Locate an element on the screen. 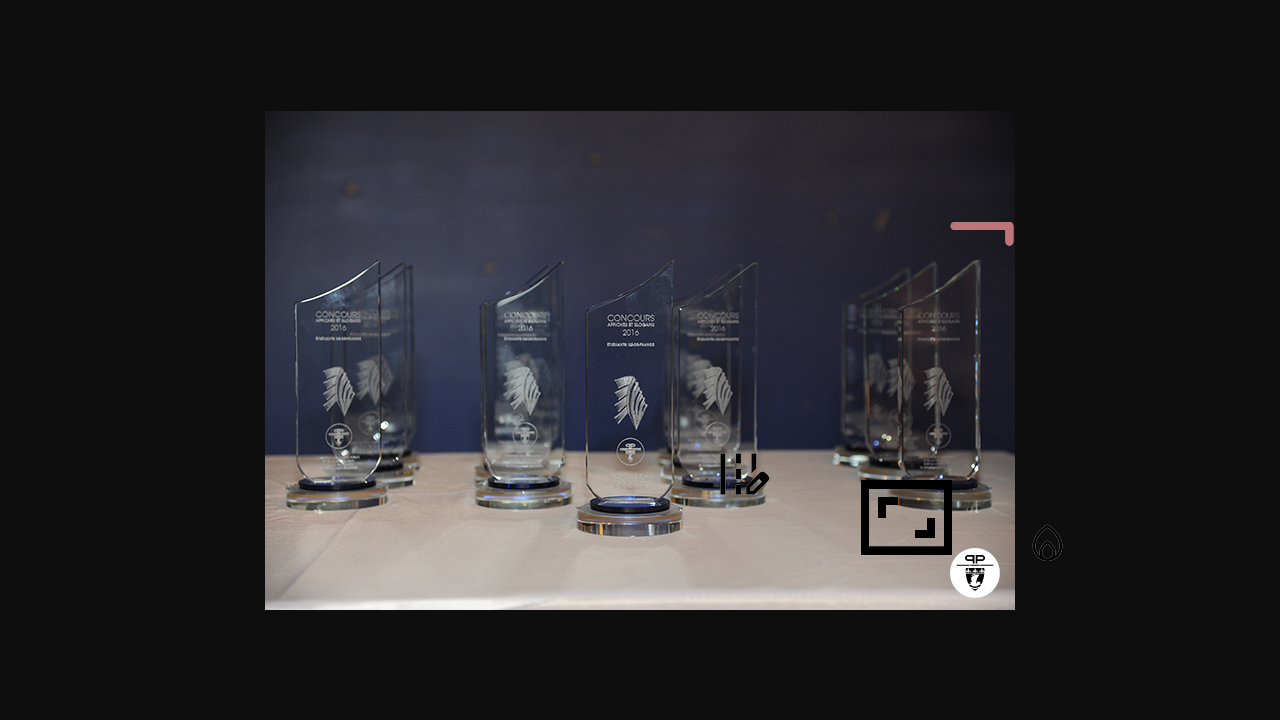  edit road or route details is located at coordinates (741, 474).